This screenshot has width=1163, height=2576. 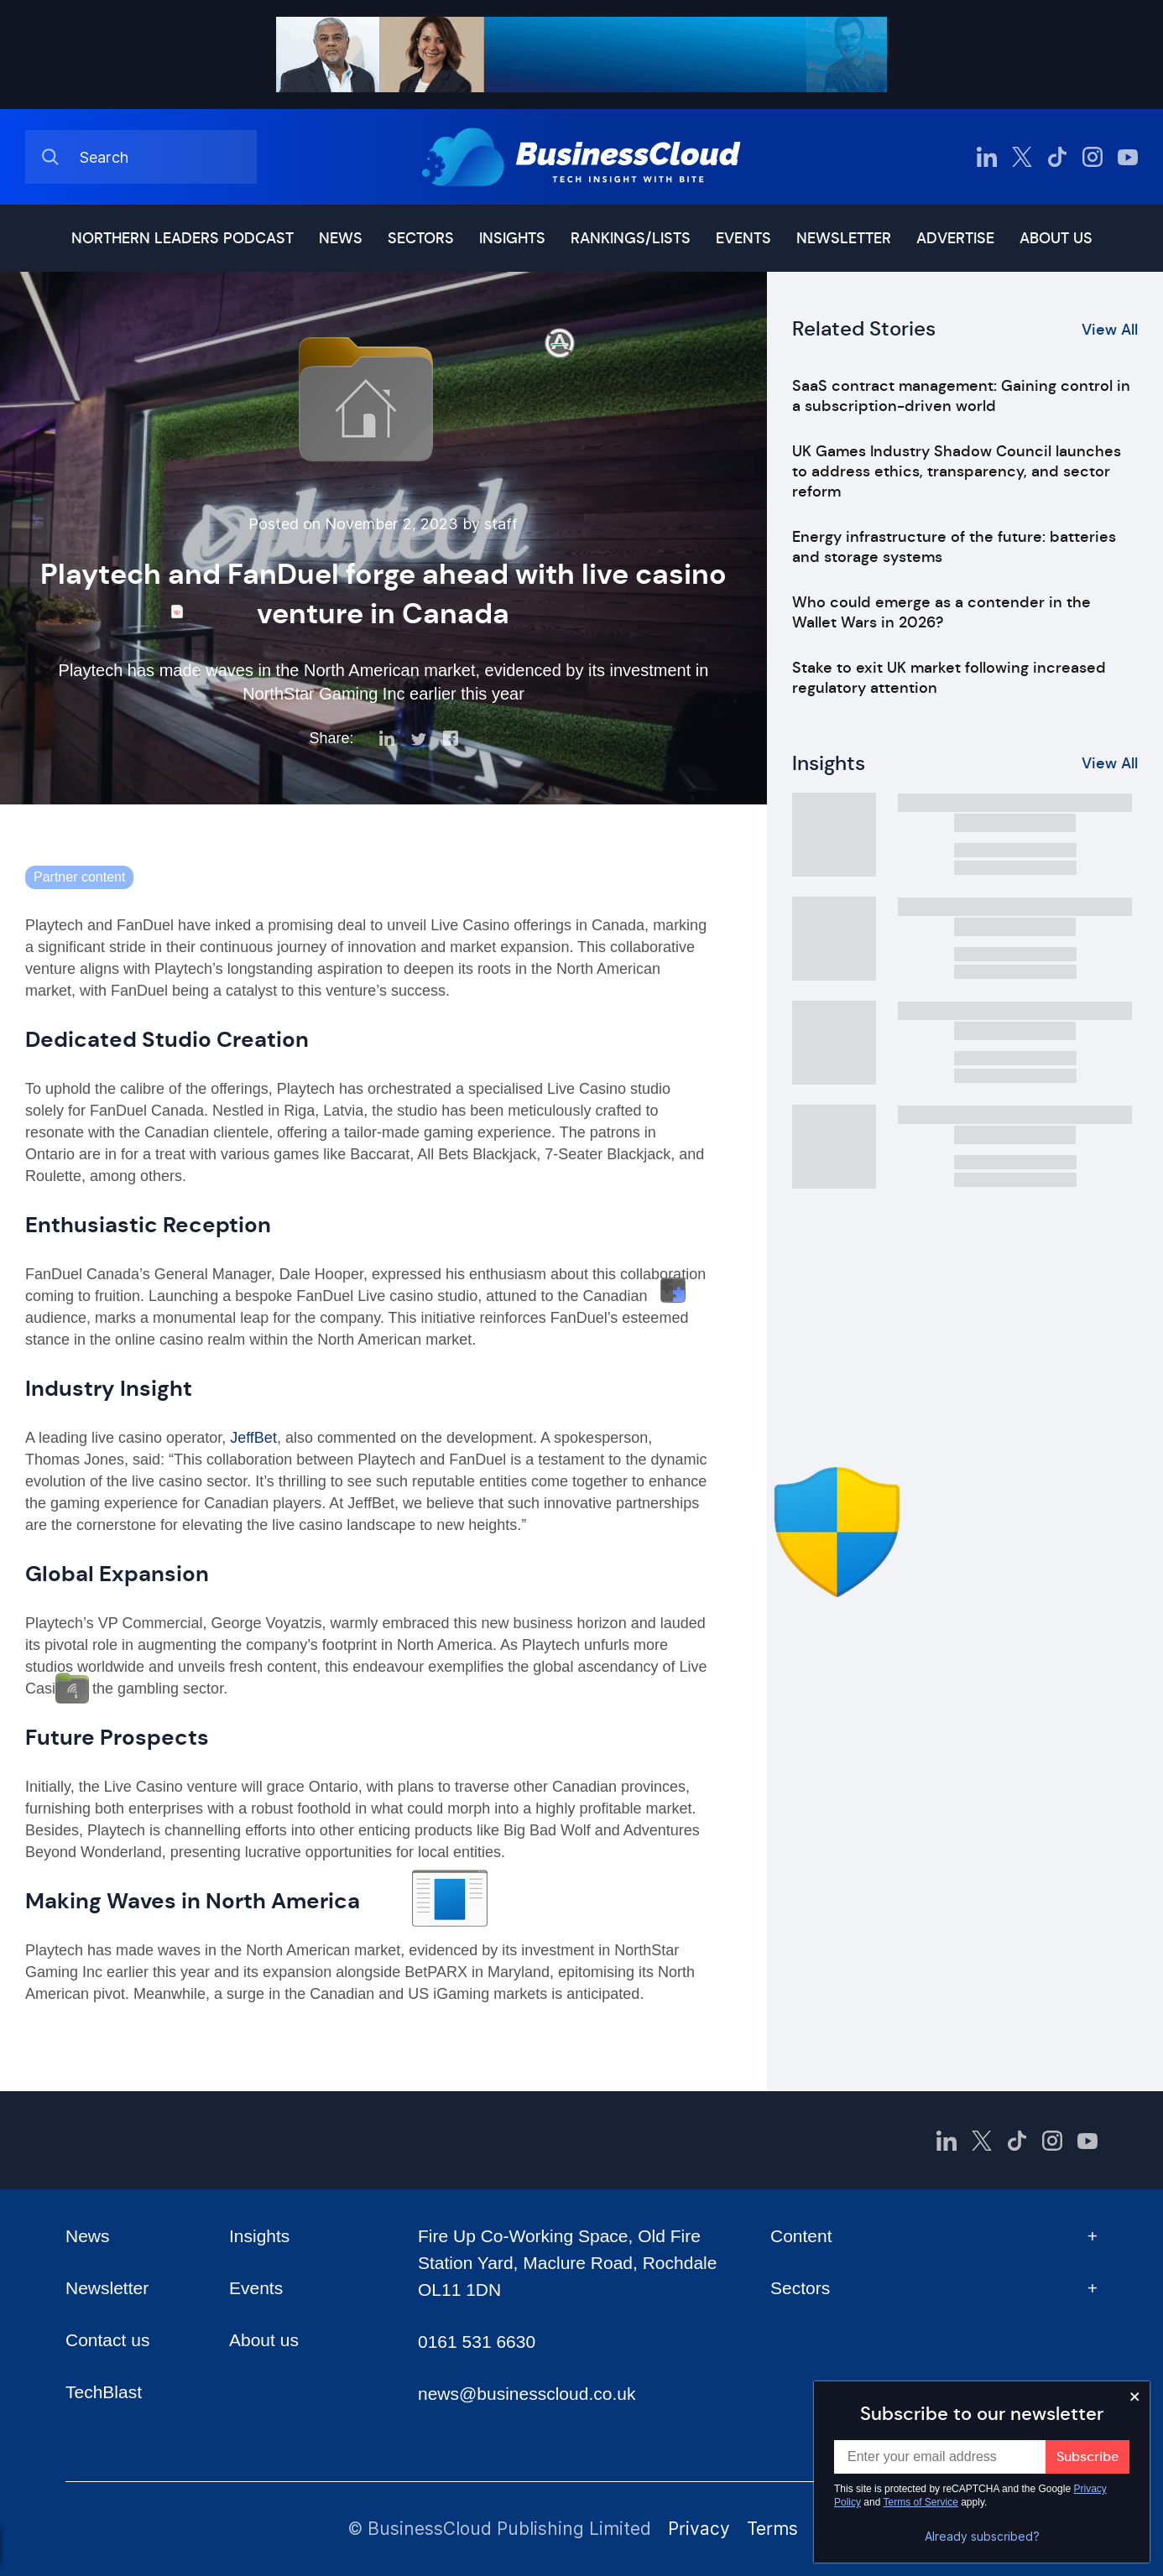 I want to click on check for available software updates, so click(x=560, y=343).